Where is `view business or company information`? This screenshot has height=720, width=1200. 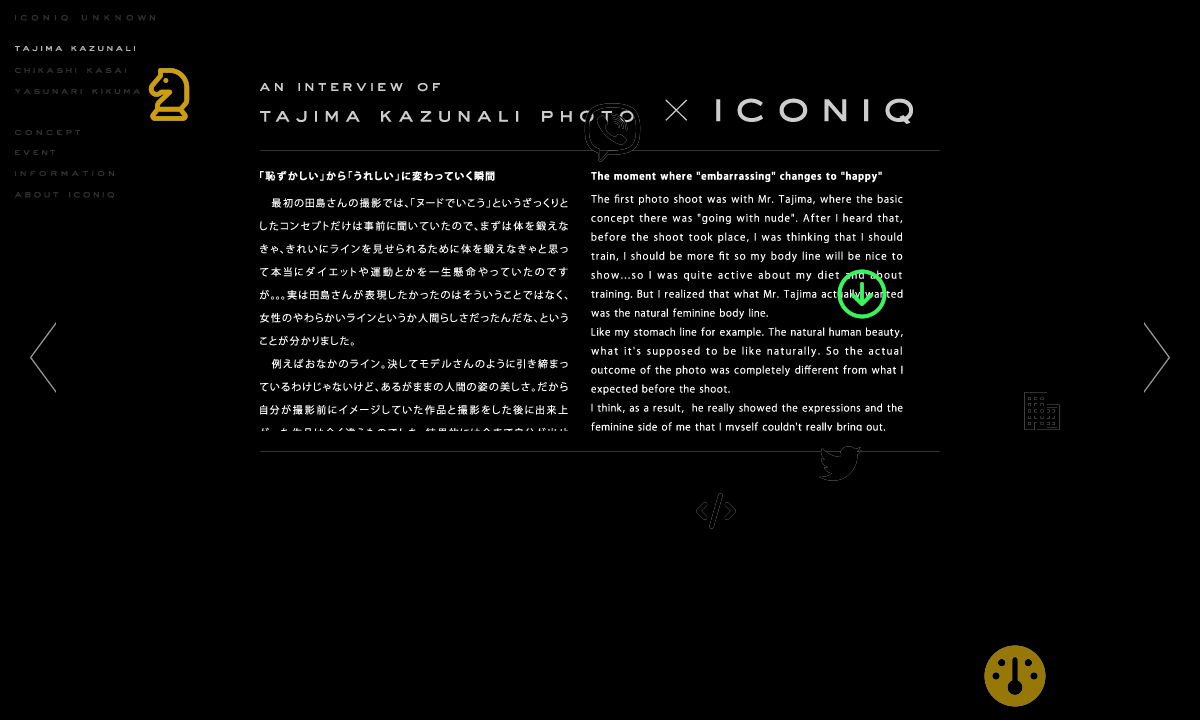 view business or company information is located at coordinates (1042, 411).